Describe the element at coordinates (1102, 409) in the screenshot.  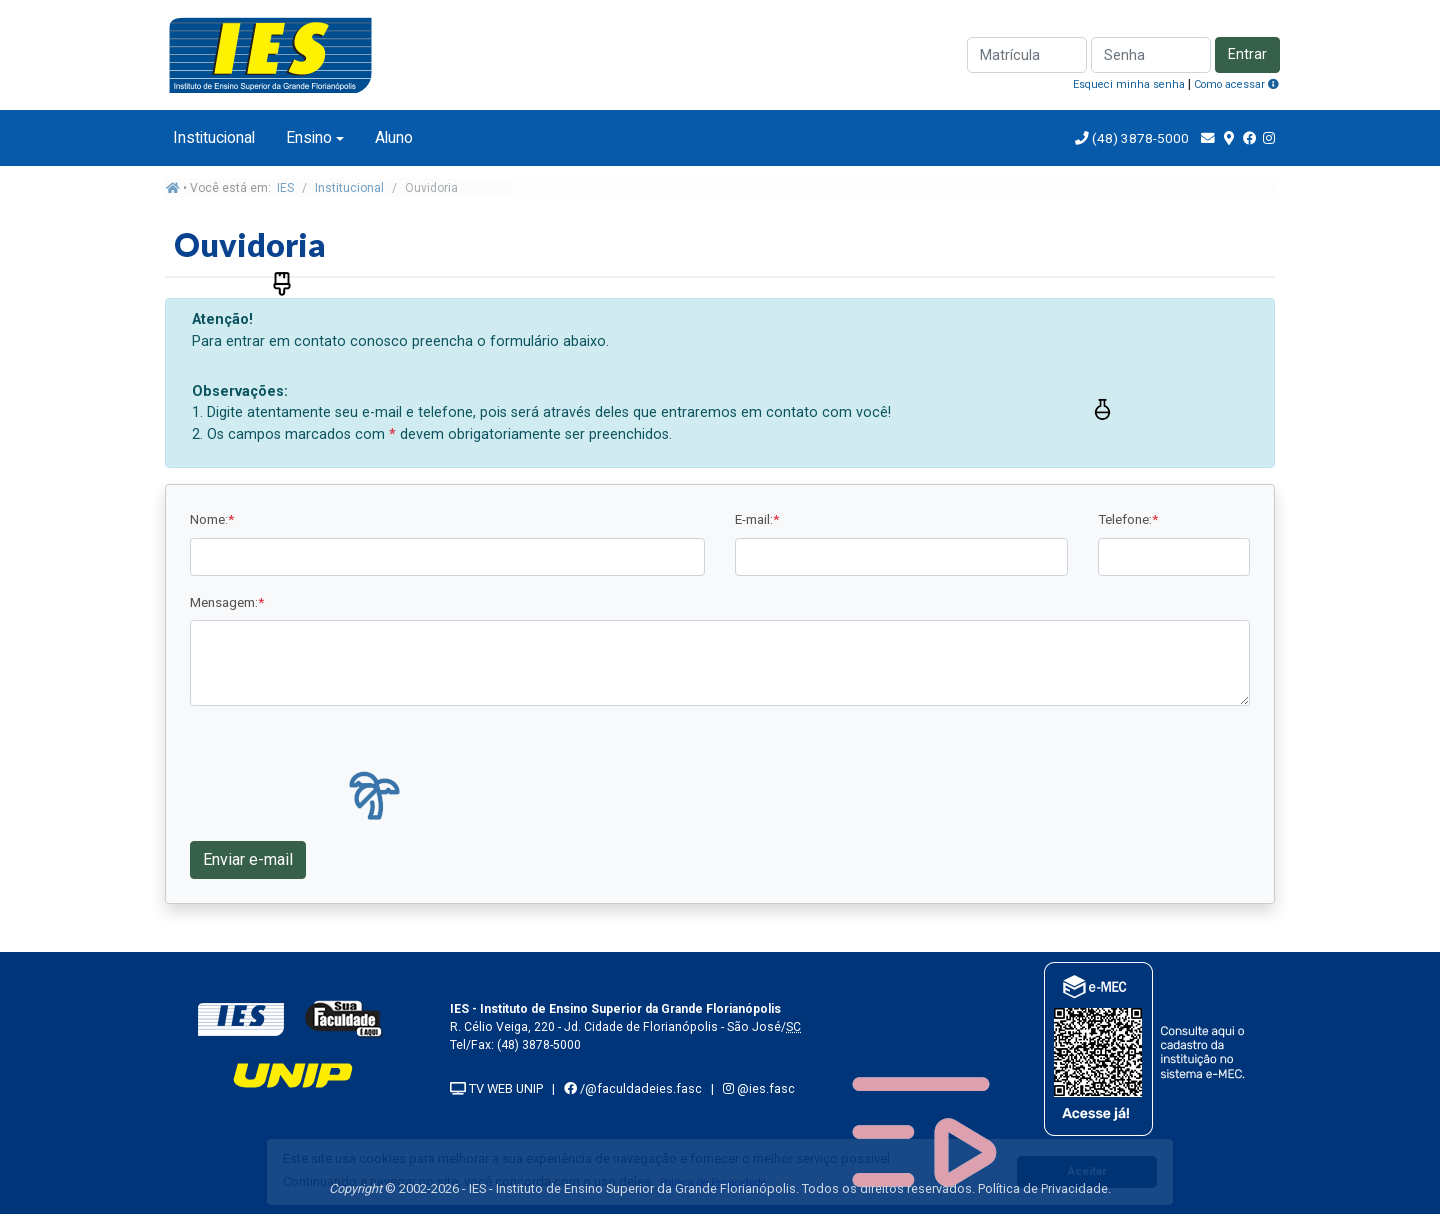
I see `access science or laboratory features` at that location.